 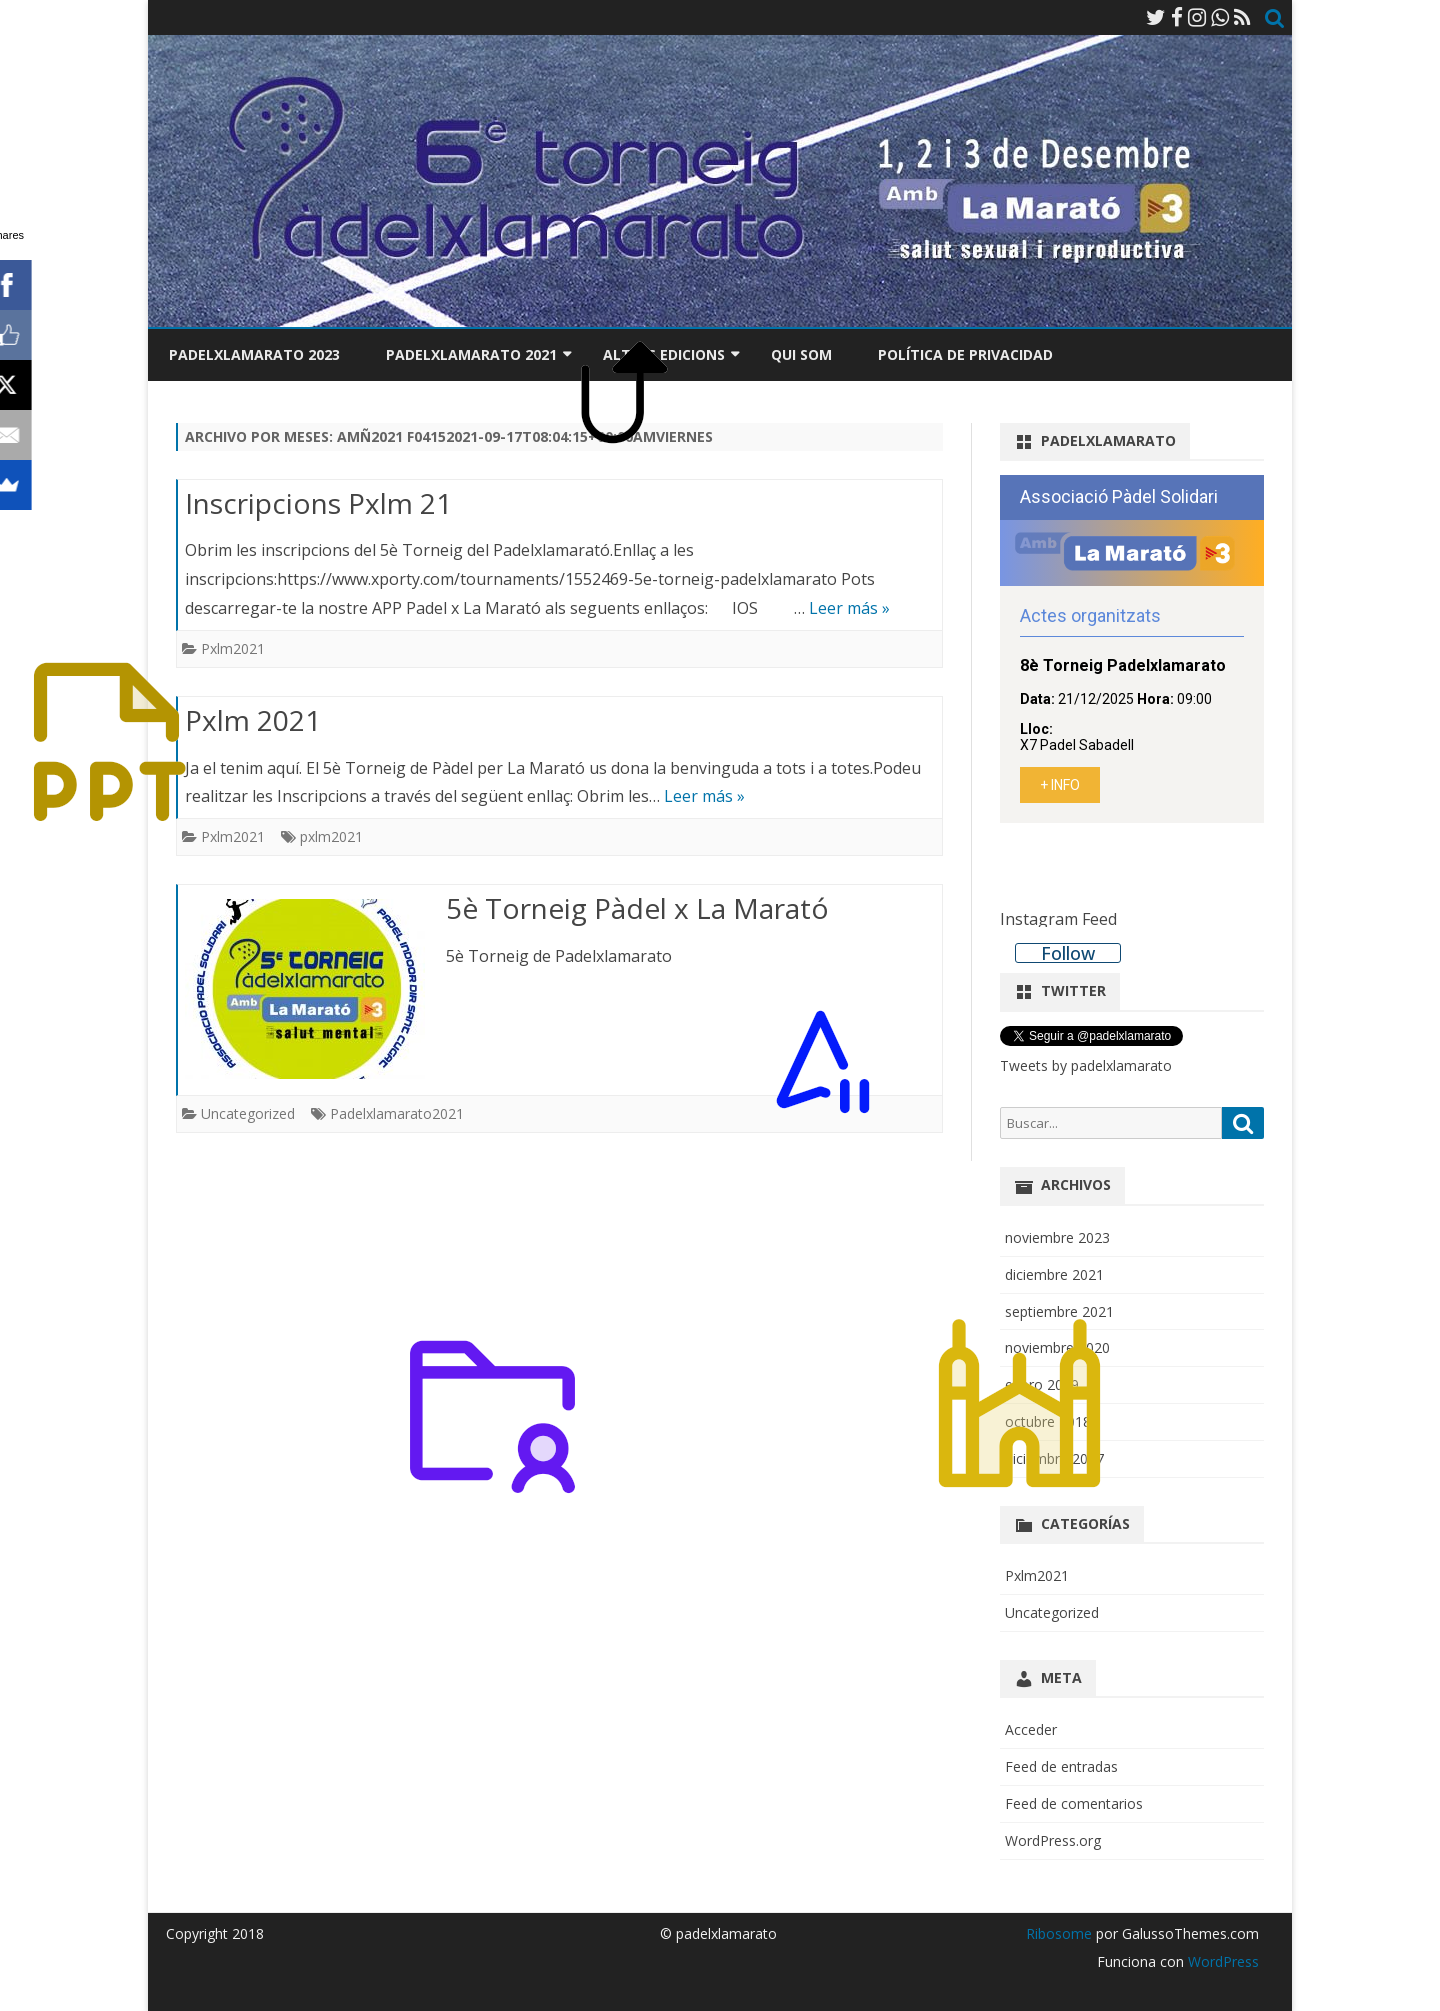 I want to click on redo or repeat last action, so click(x=620, y=392).